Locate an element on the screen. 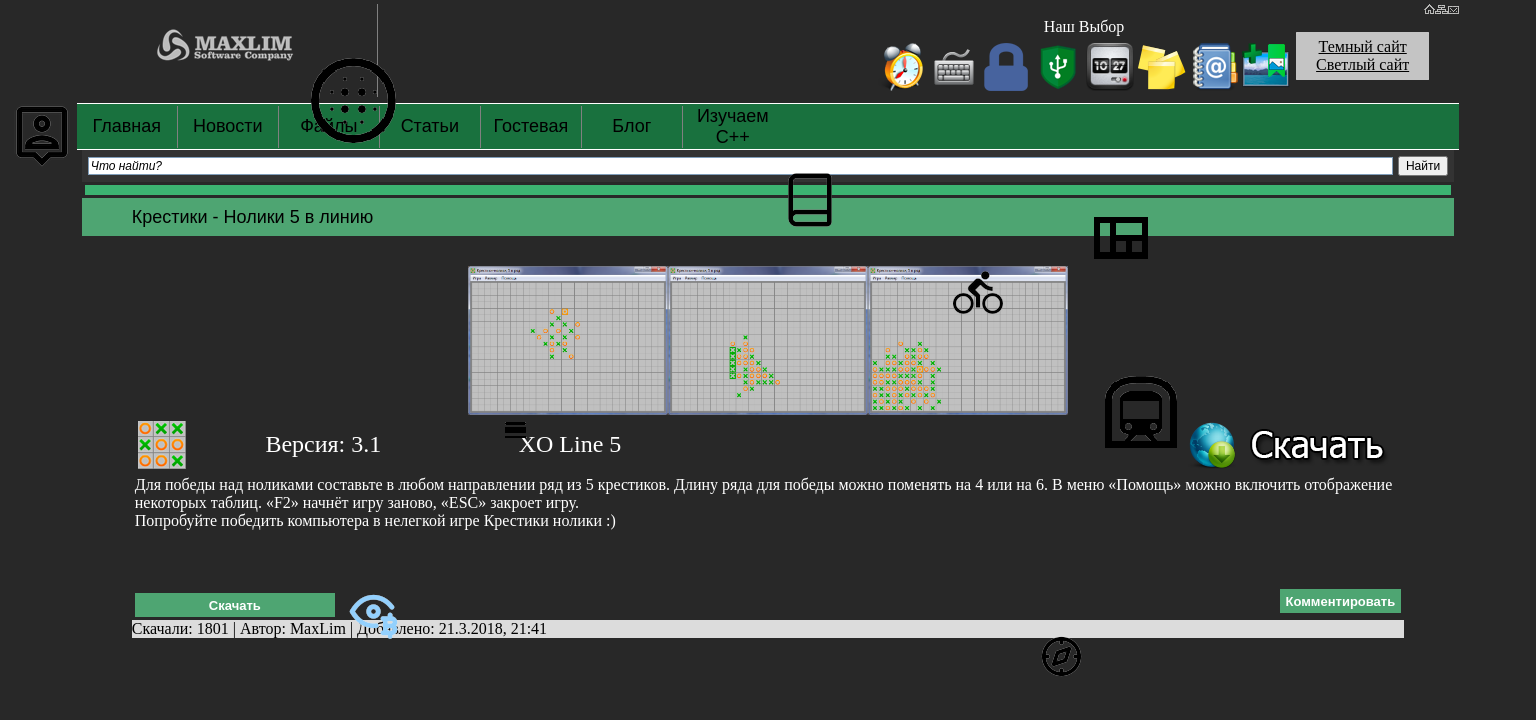 This screenshot has height=720, width=1536. open library or reading list is located at coordinates (810, 200).